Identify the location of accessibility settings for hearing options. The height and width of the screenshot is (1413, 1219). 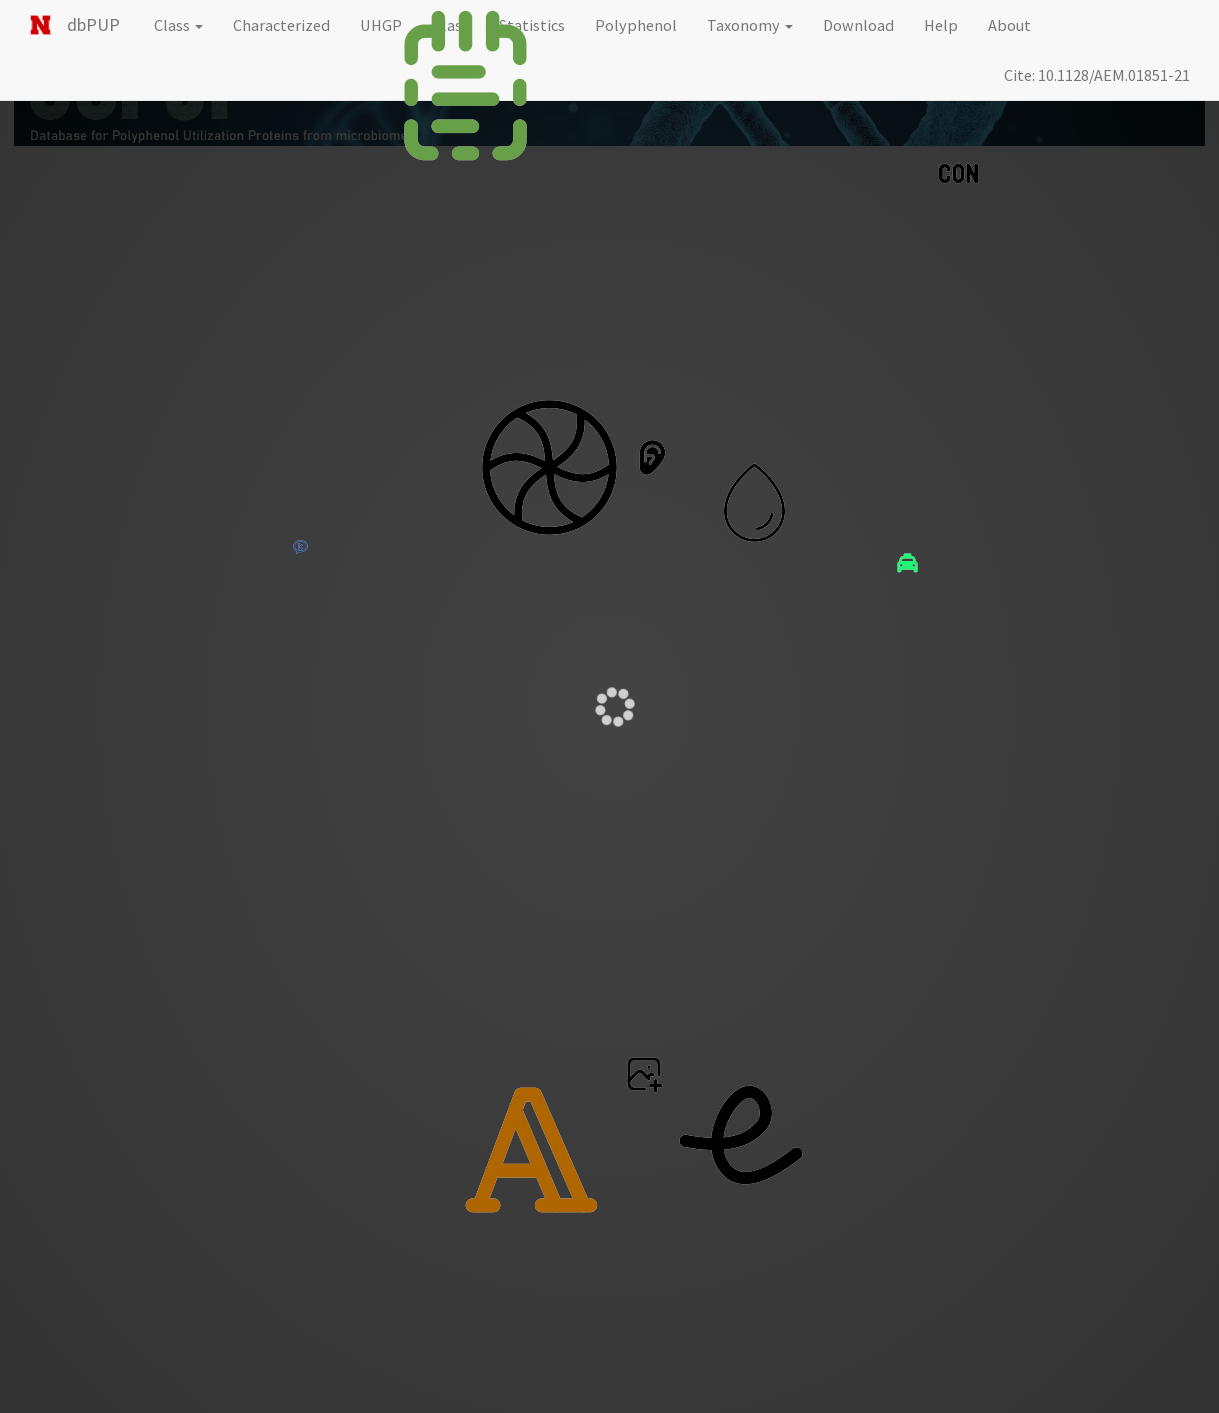
(652, 457).